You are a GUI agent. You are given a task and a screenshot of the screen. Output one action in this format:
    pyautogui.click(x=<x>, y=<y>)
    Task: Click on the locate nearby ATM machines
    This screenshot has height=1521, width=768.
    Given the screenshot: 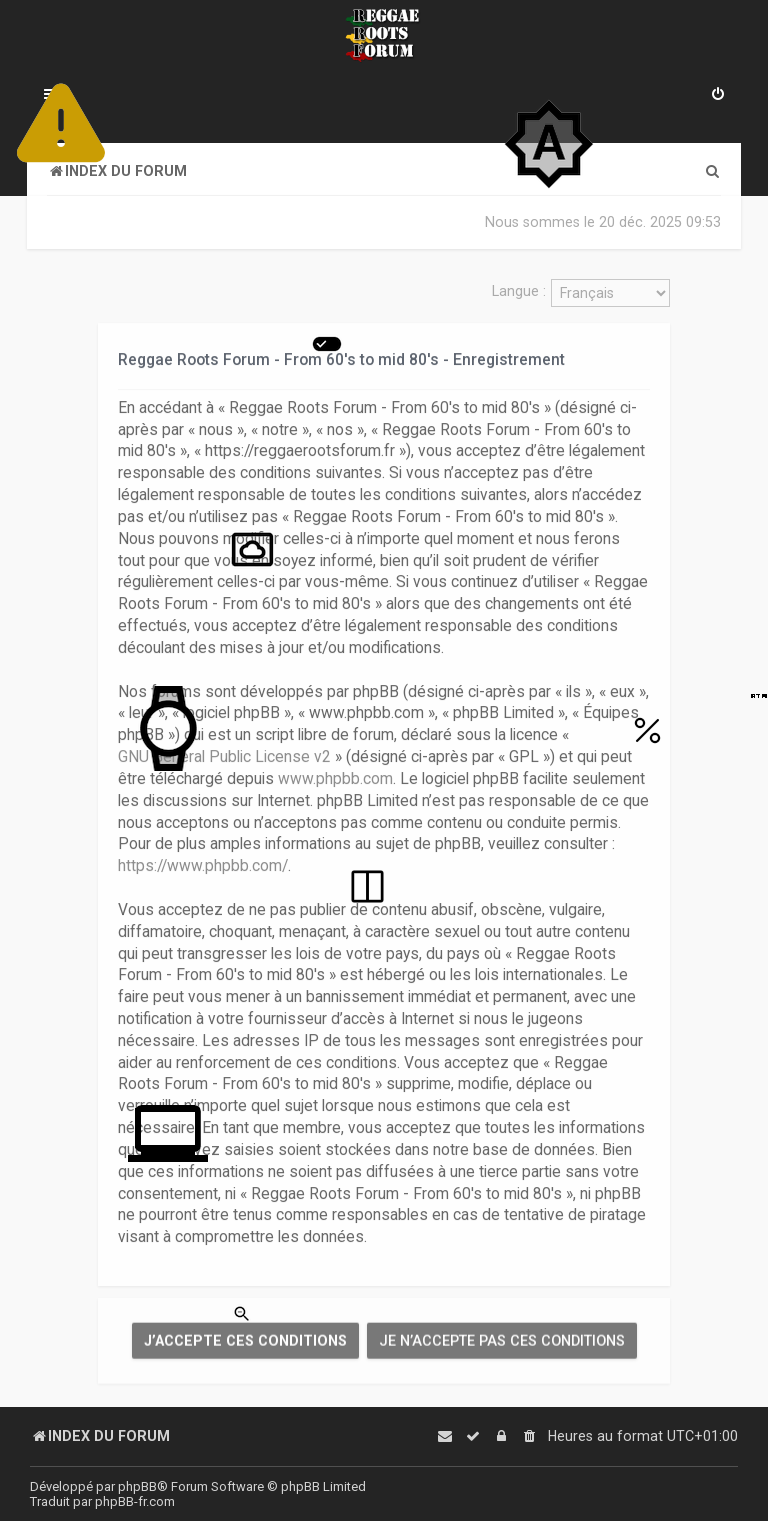 What is the action you would take?
    pyautogui.click(x=759, y=696)
    